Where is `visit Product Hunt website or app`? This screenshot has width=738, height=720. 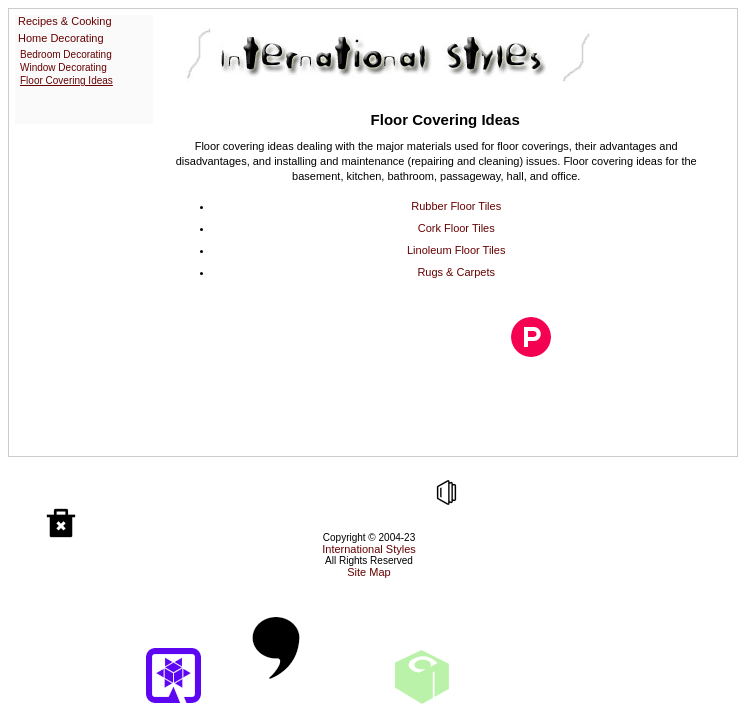
visit Product Hunt website or app is located at coordinates (531, 337).